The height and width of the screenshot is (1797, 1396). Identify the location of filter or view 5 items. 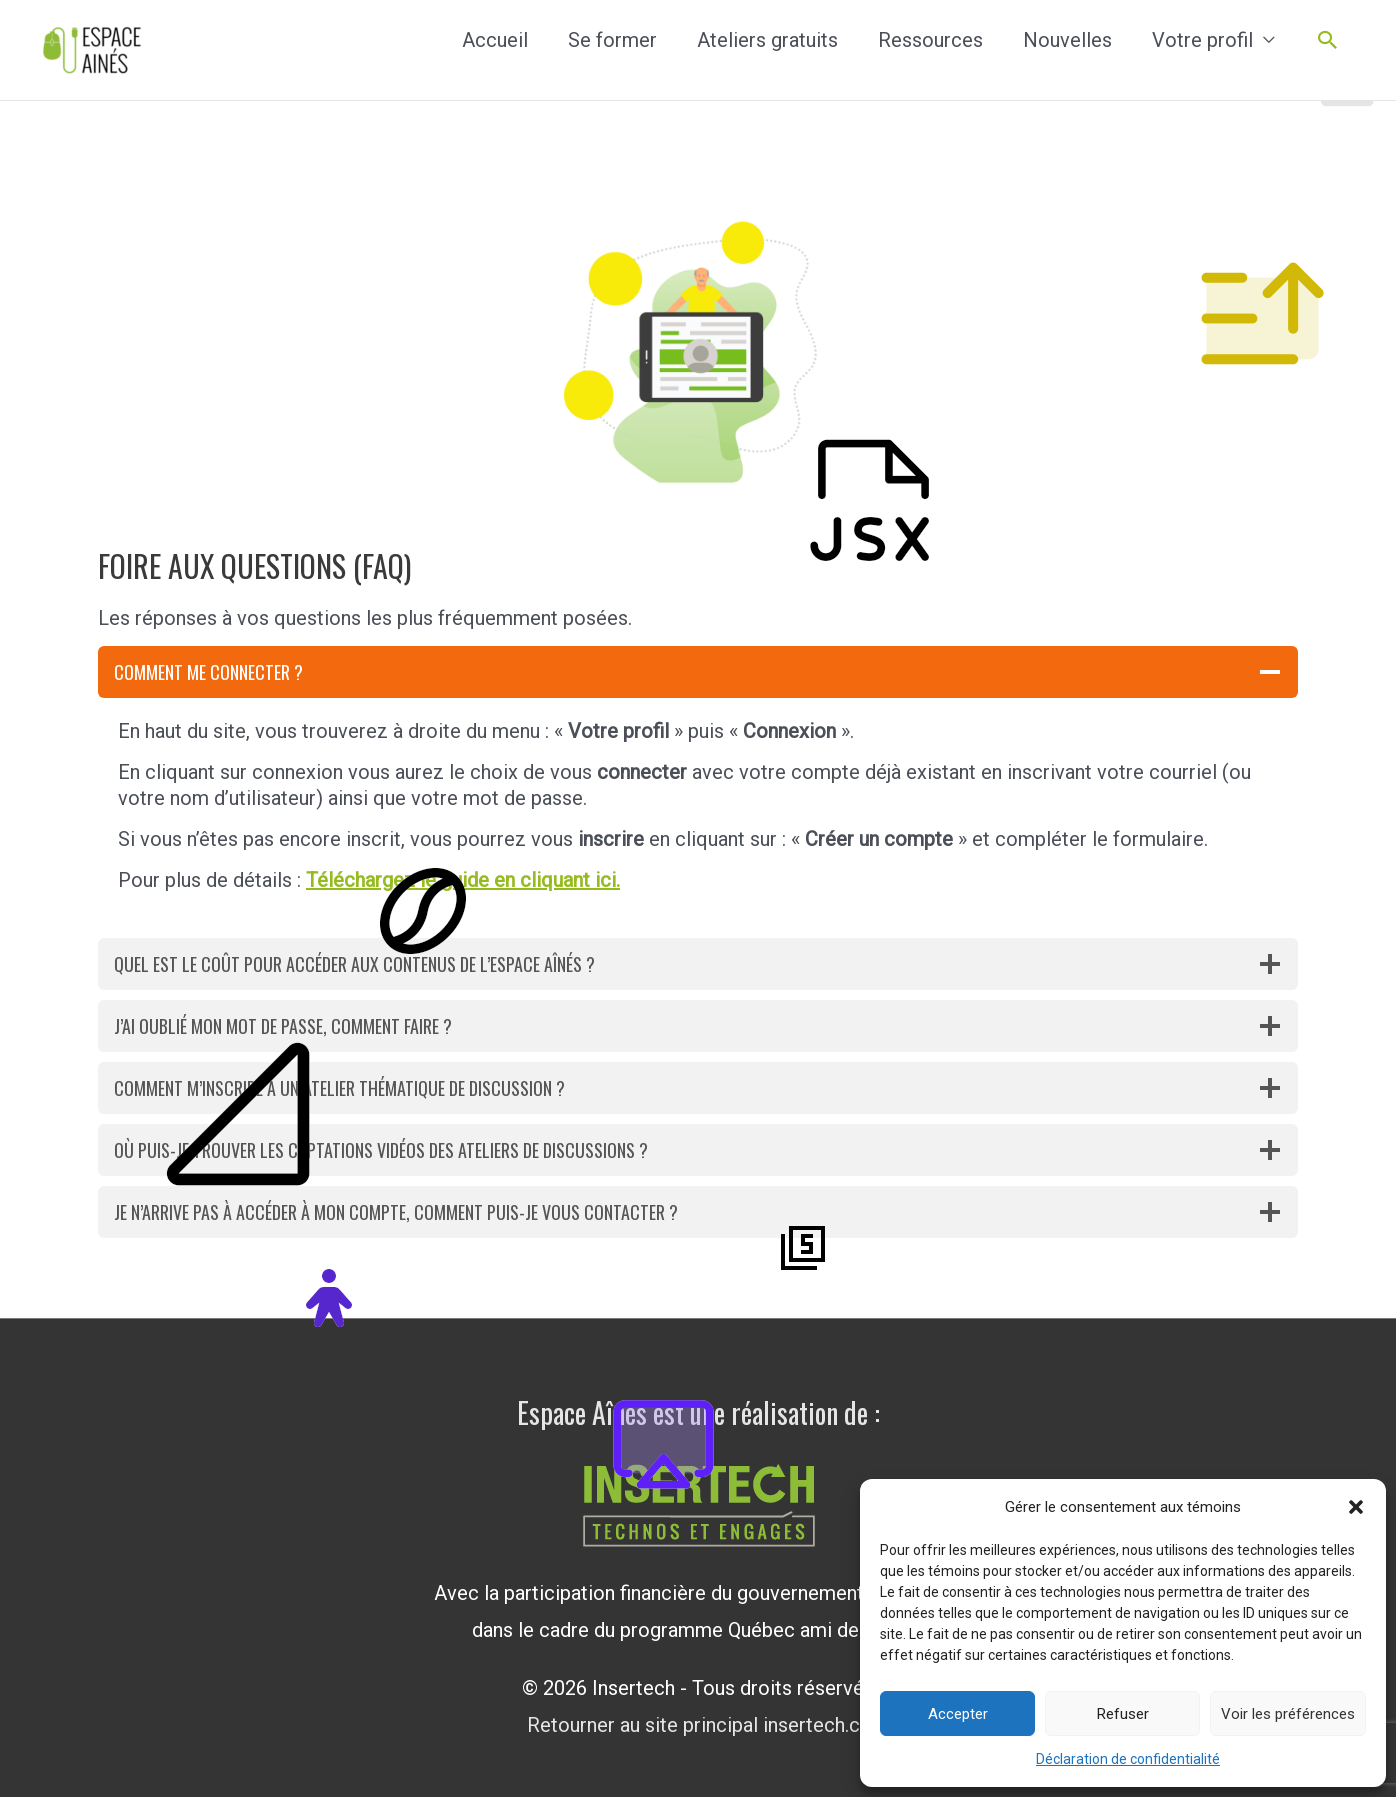
(803, 1248).